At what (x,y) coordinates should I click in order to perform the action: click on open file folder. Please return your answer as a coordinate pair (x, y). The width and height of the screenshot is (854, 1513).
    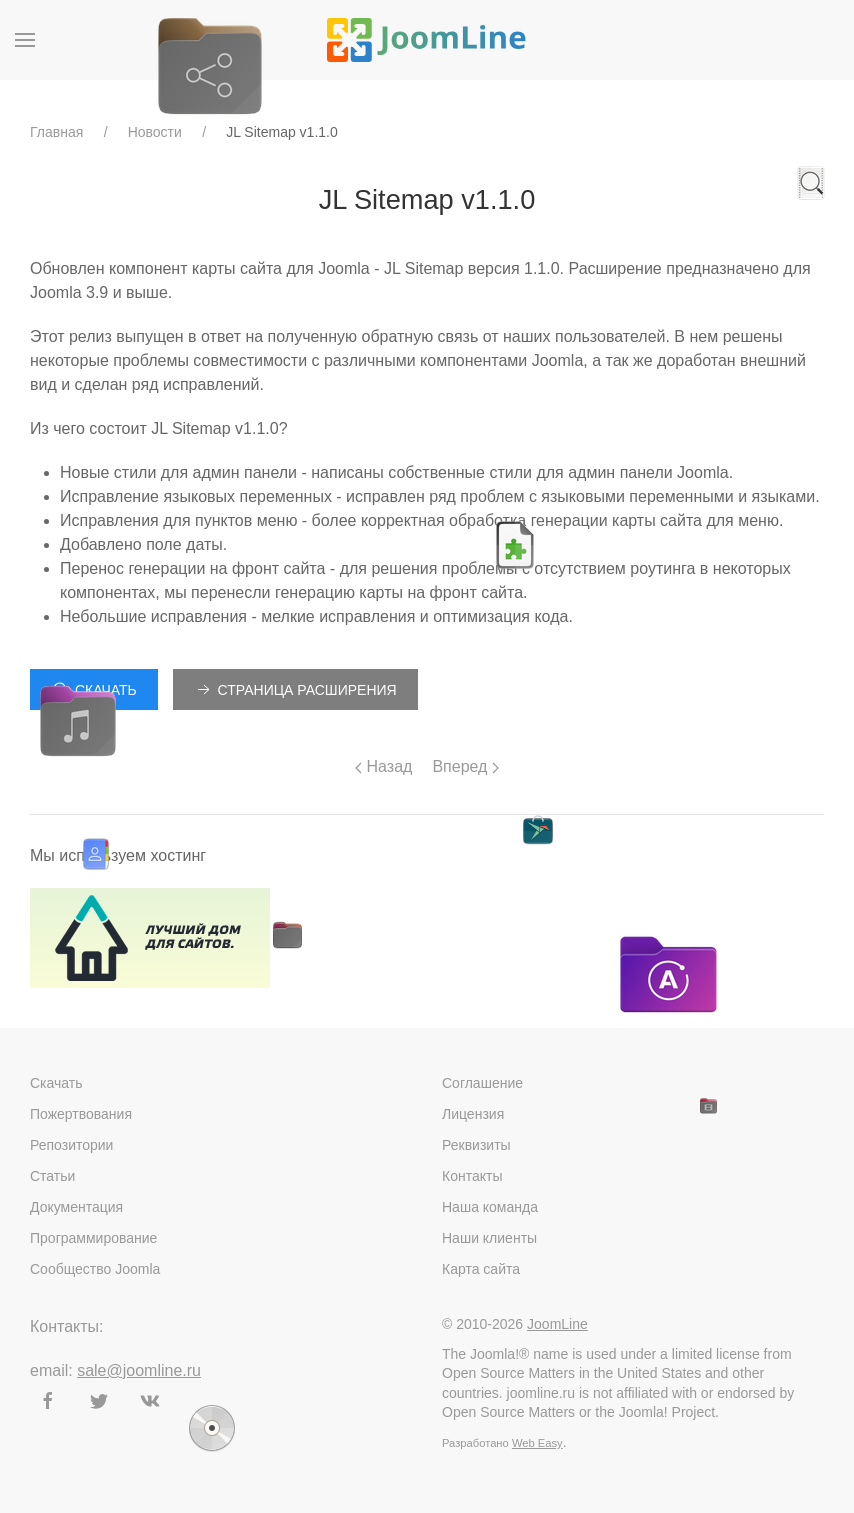
    Looking at the image, I should click on (287, 934).